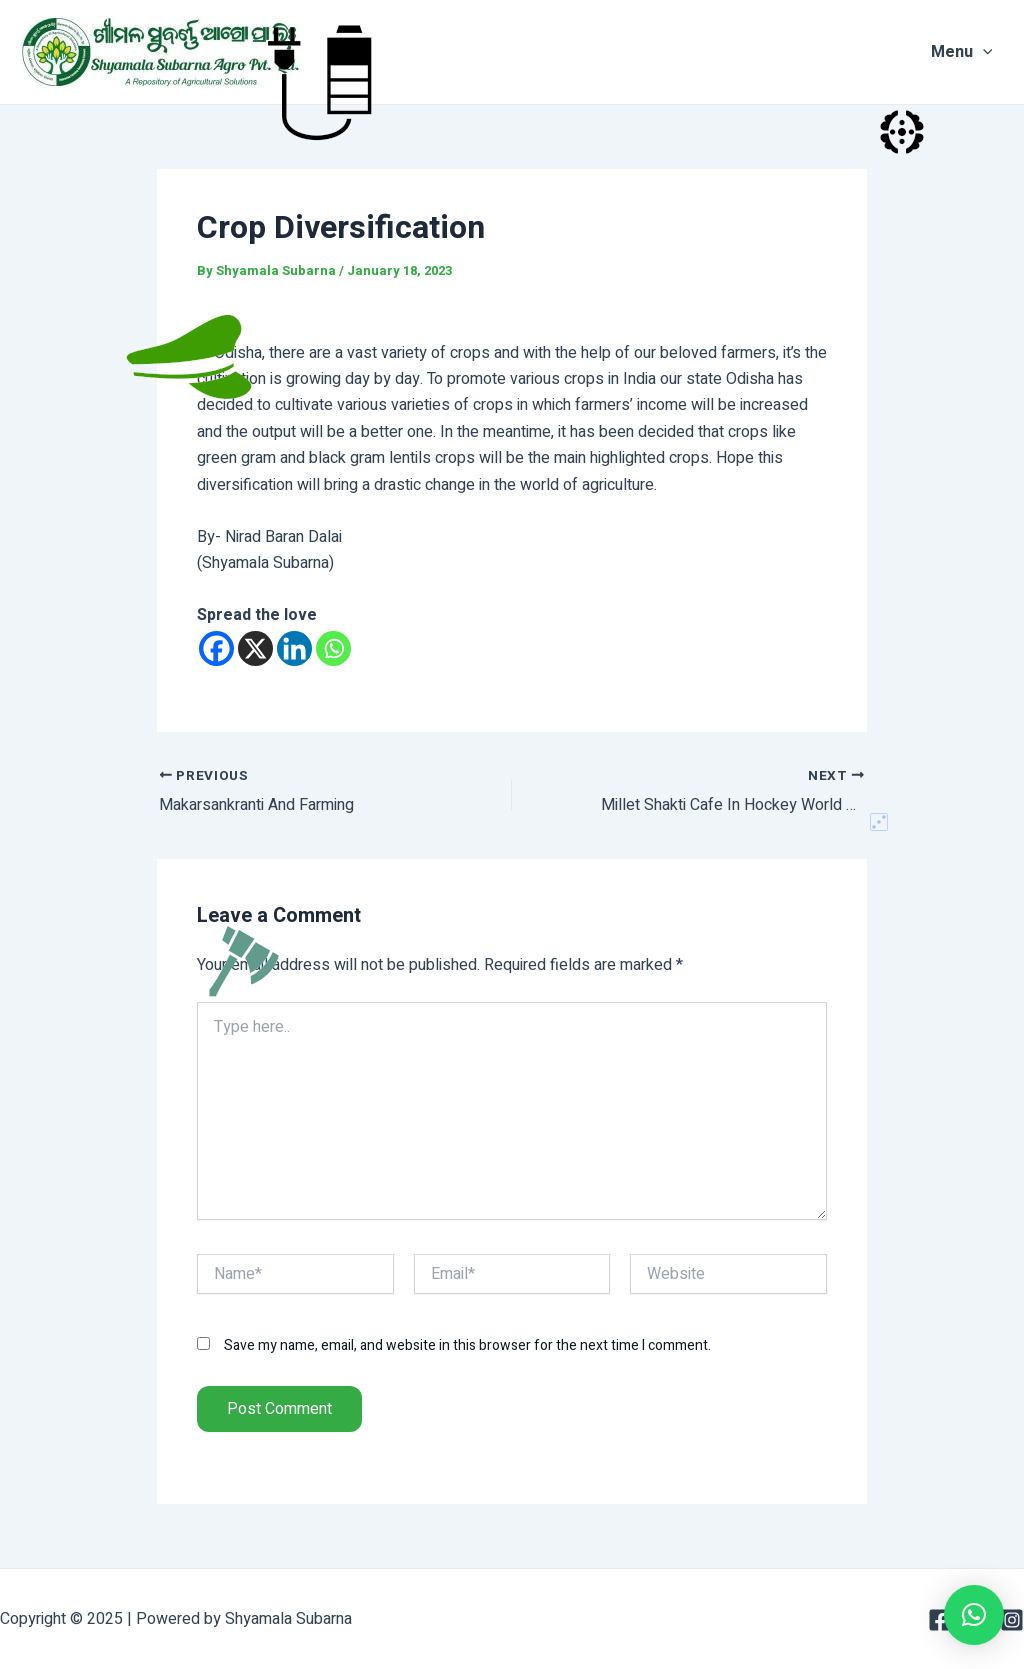 The width and height of the screenshot is (1024, 1669). I want to click on roll dice or randomize selection, so click(879, 822).